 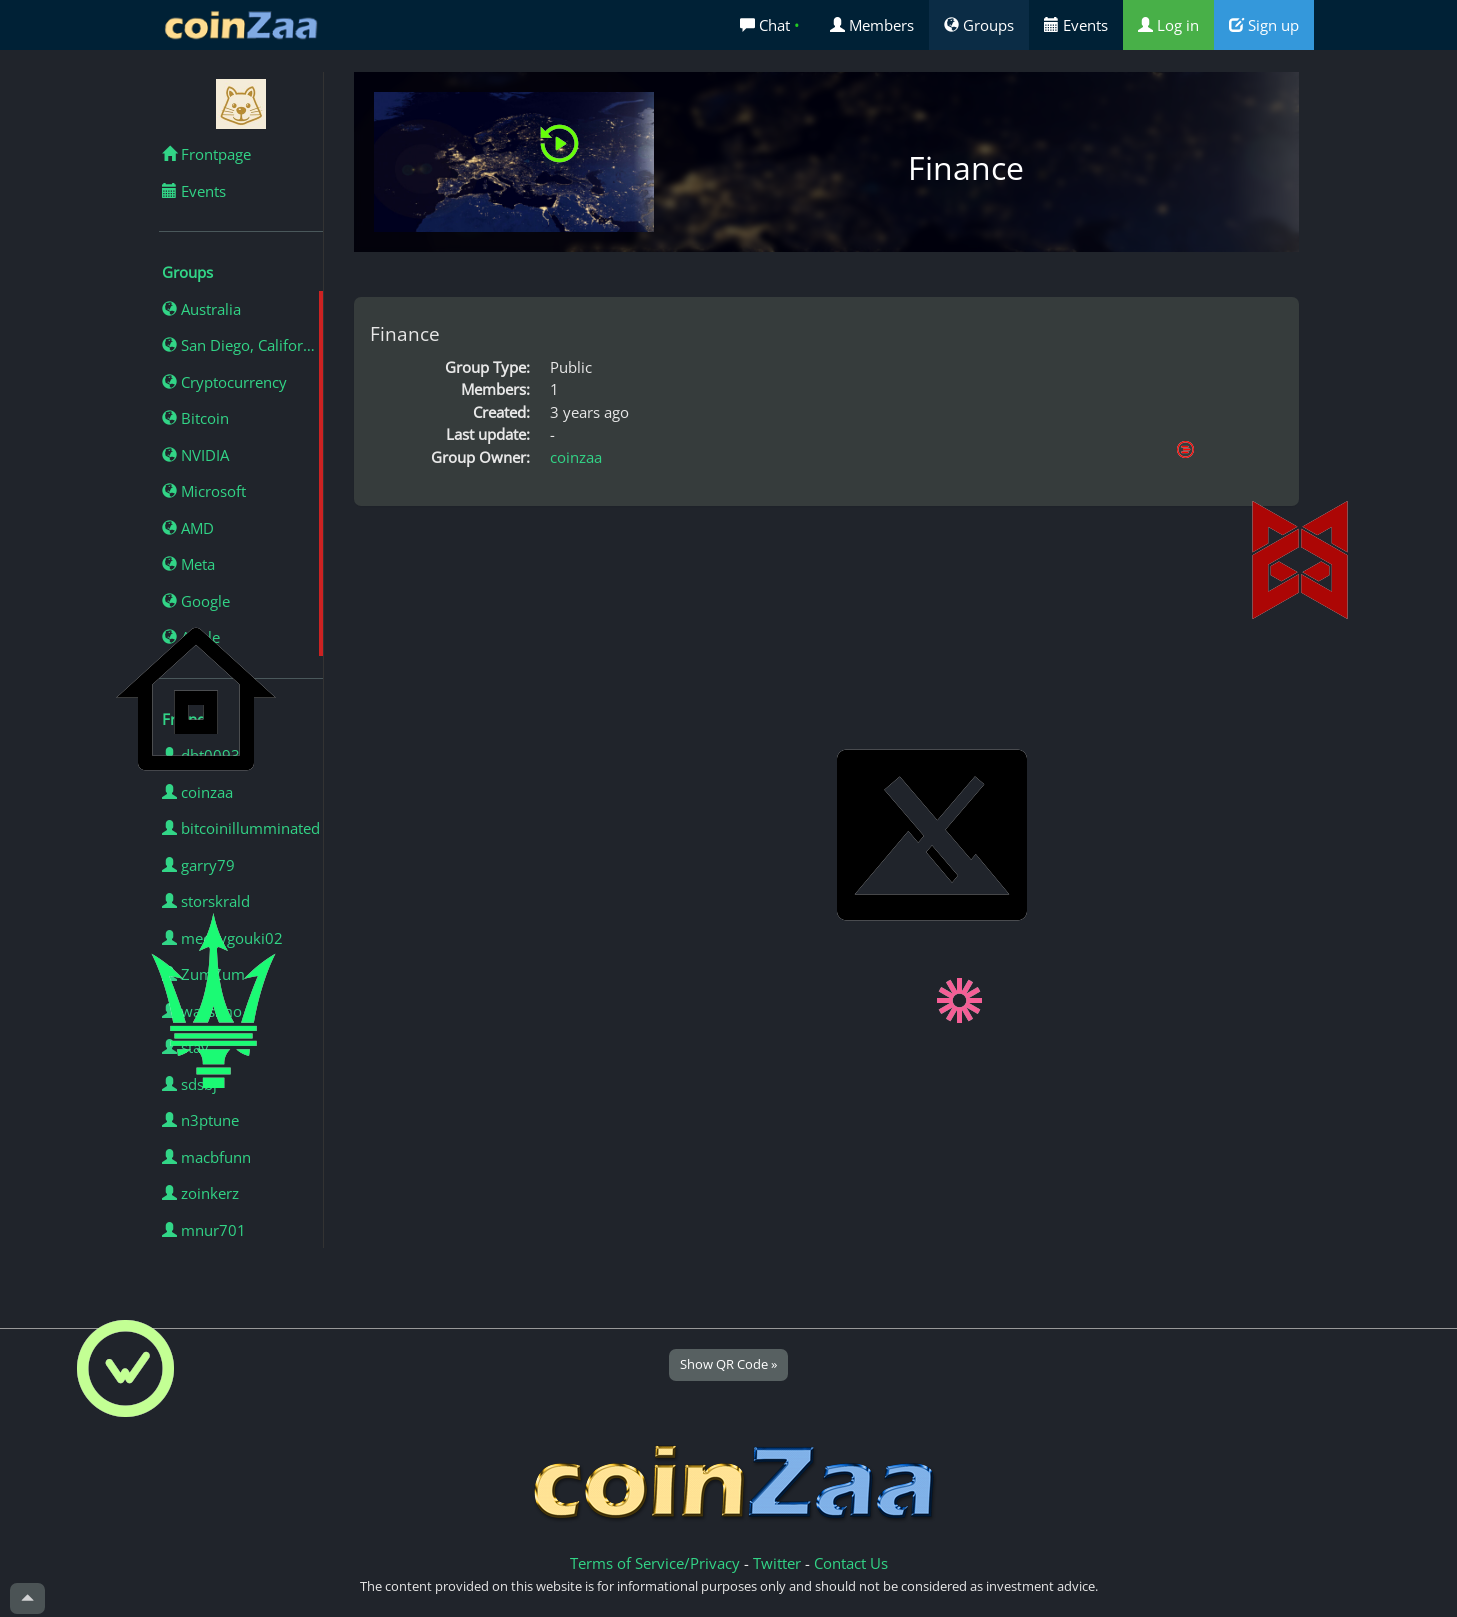 I want to click on open wakatime dashboard, so click(x=125, y=1368).